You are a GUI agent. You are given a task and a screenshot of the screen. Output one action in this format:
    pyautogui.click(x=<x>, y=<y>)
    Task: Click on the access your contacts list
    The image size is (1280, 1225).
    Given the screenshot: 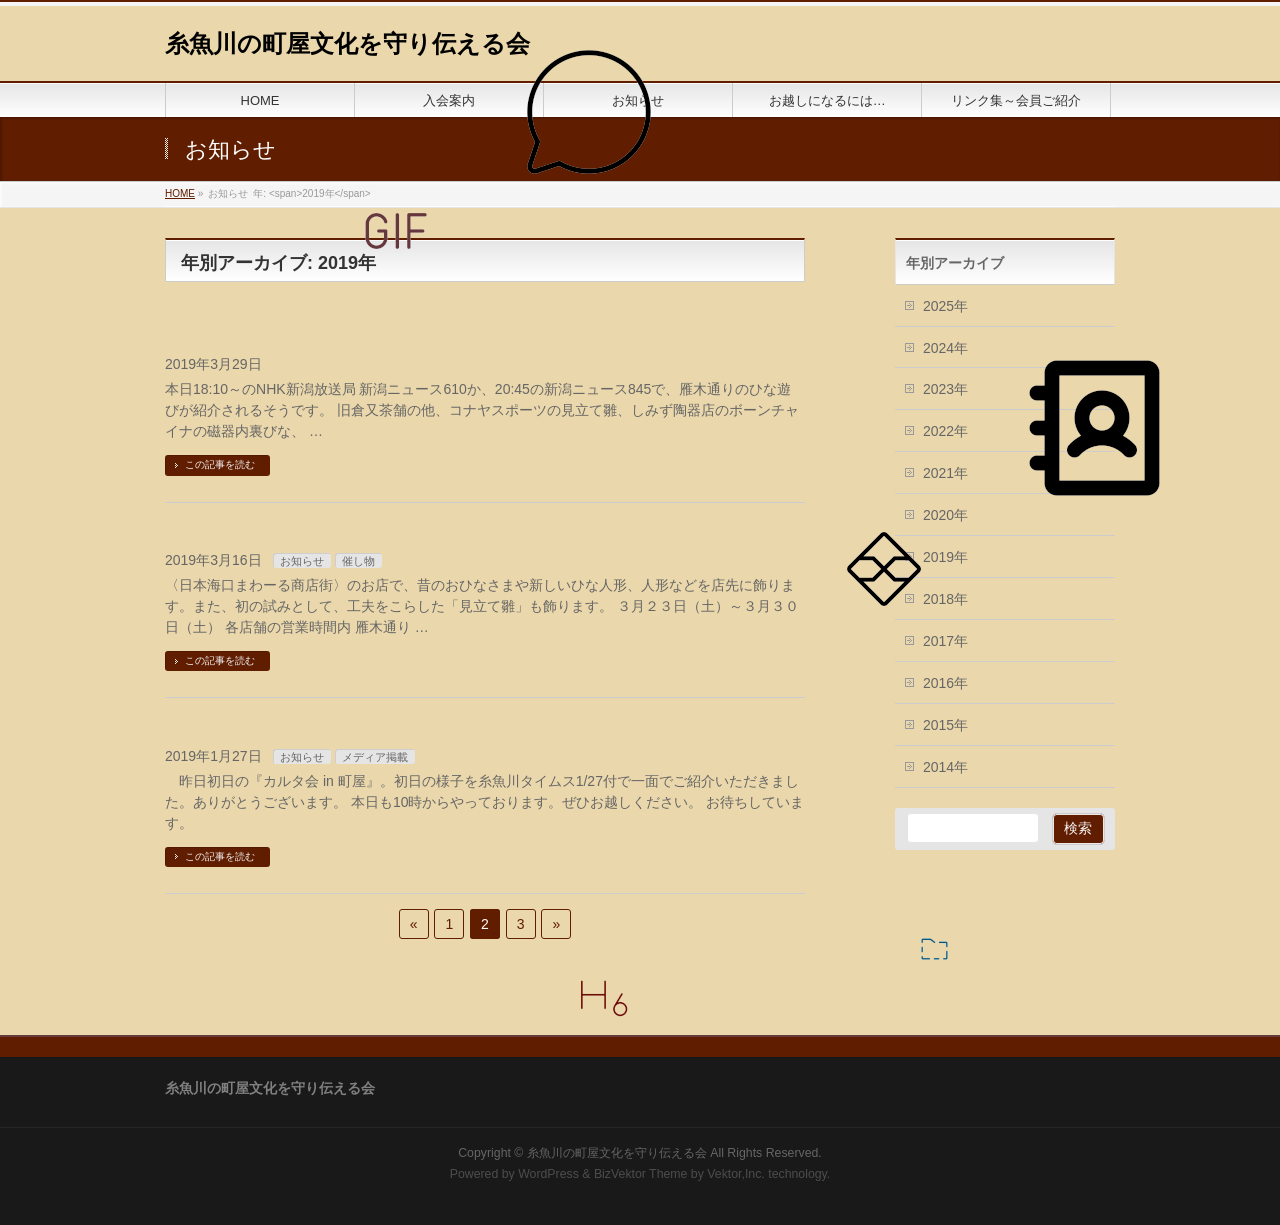 What is the action you would take?
    pyautogui.click(x=1097, y=428)
    